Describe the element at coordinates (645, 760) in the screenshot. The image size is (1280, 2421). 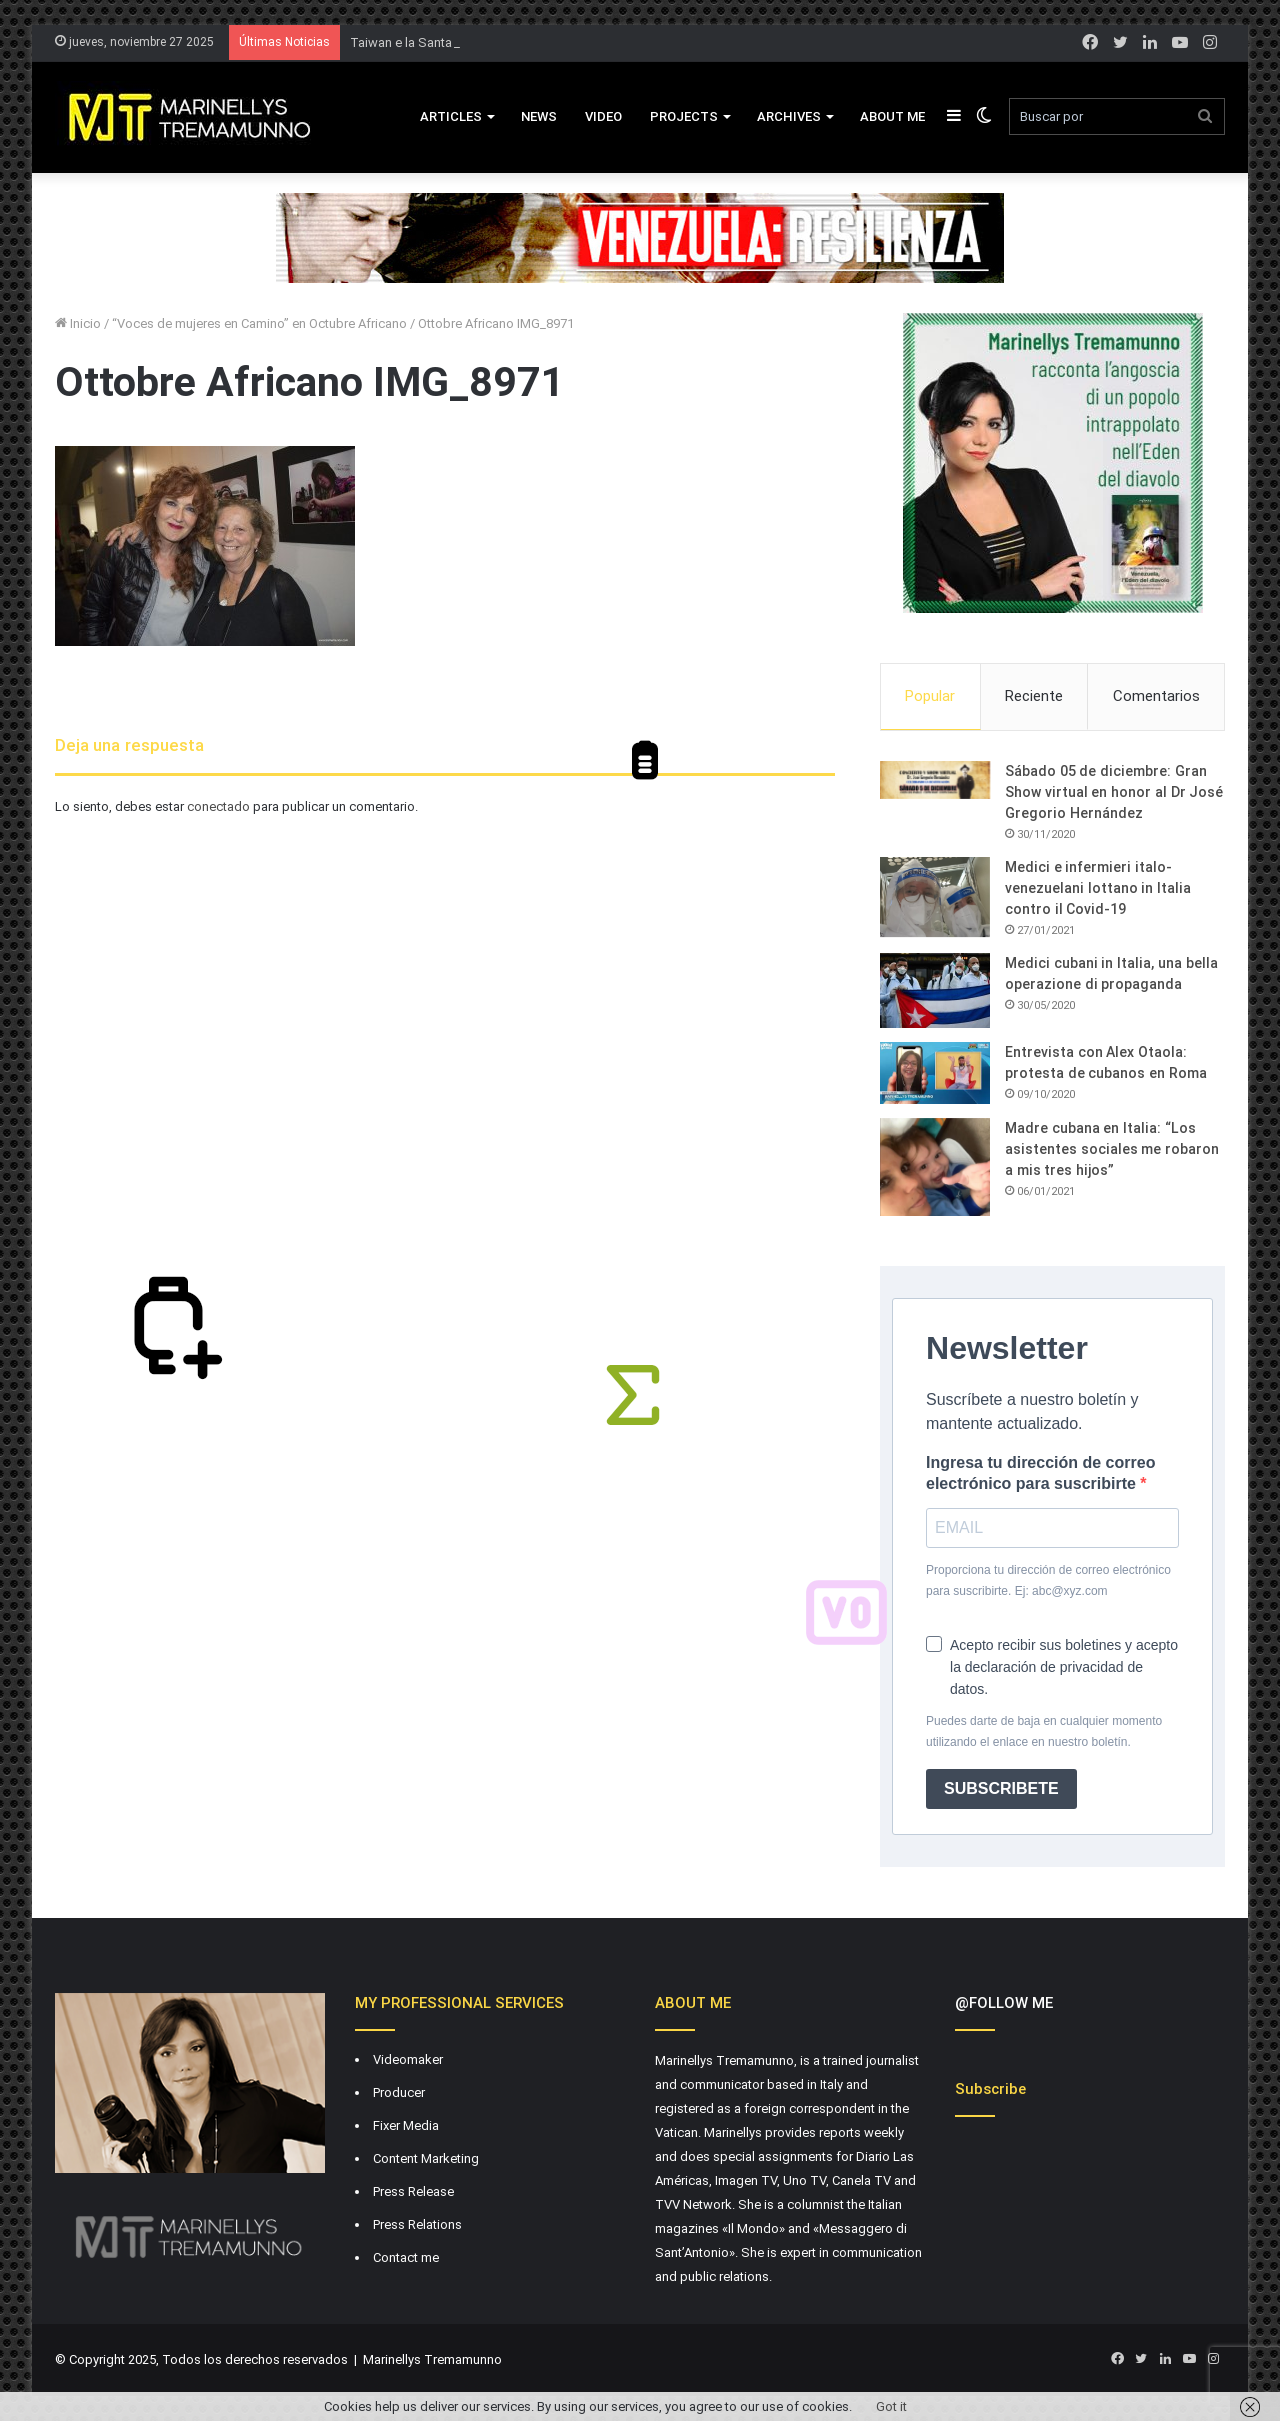
I see `indicates medium battery level (approximately 60%)` at that location.